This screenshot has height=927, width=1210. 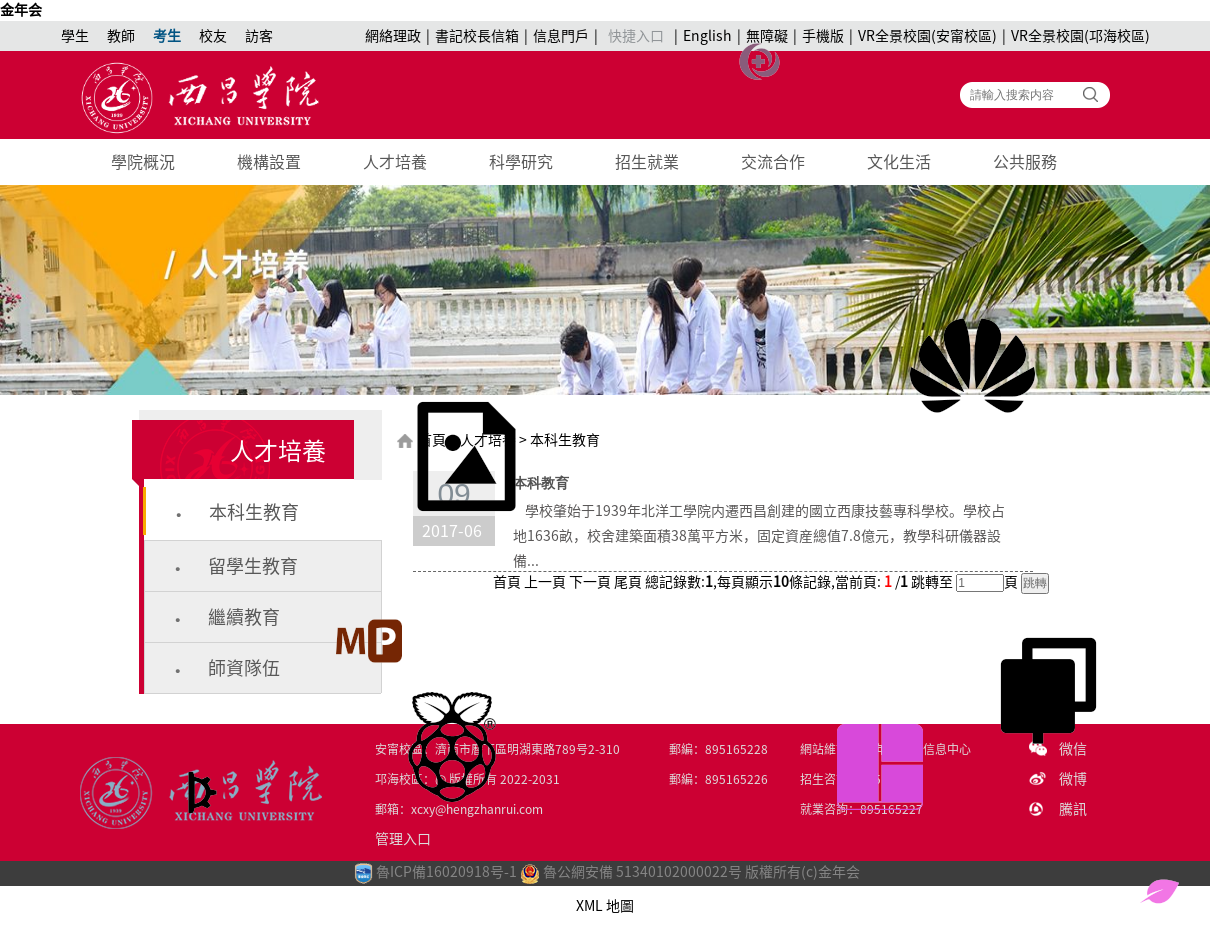 What do you see at coordinates (1048, 685) in the screenshot?
I see `AED electrode pads for defibrillator device` at bounding box center [1048, 685].